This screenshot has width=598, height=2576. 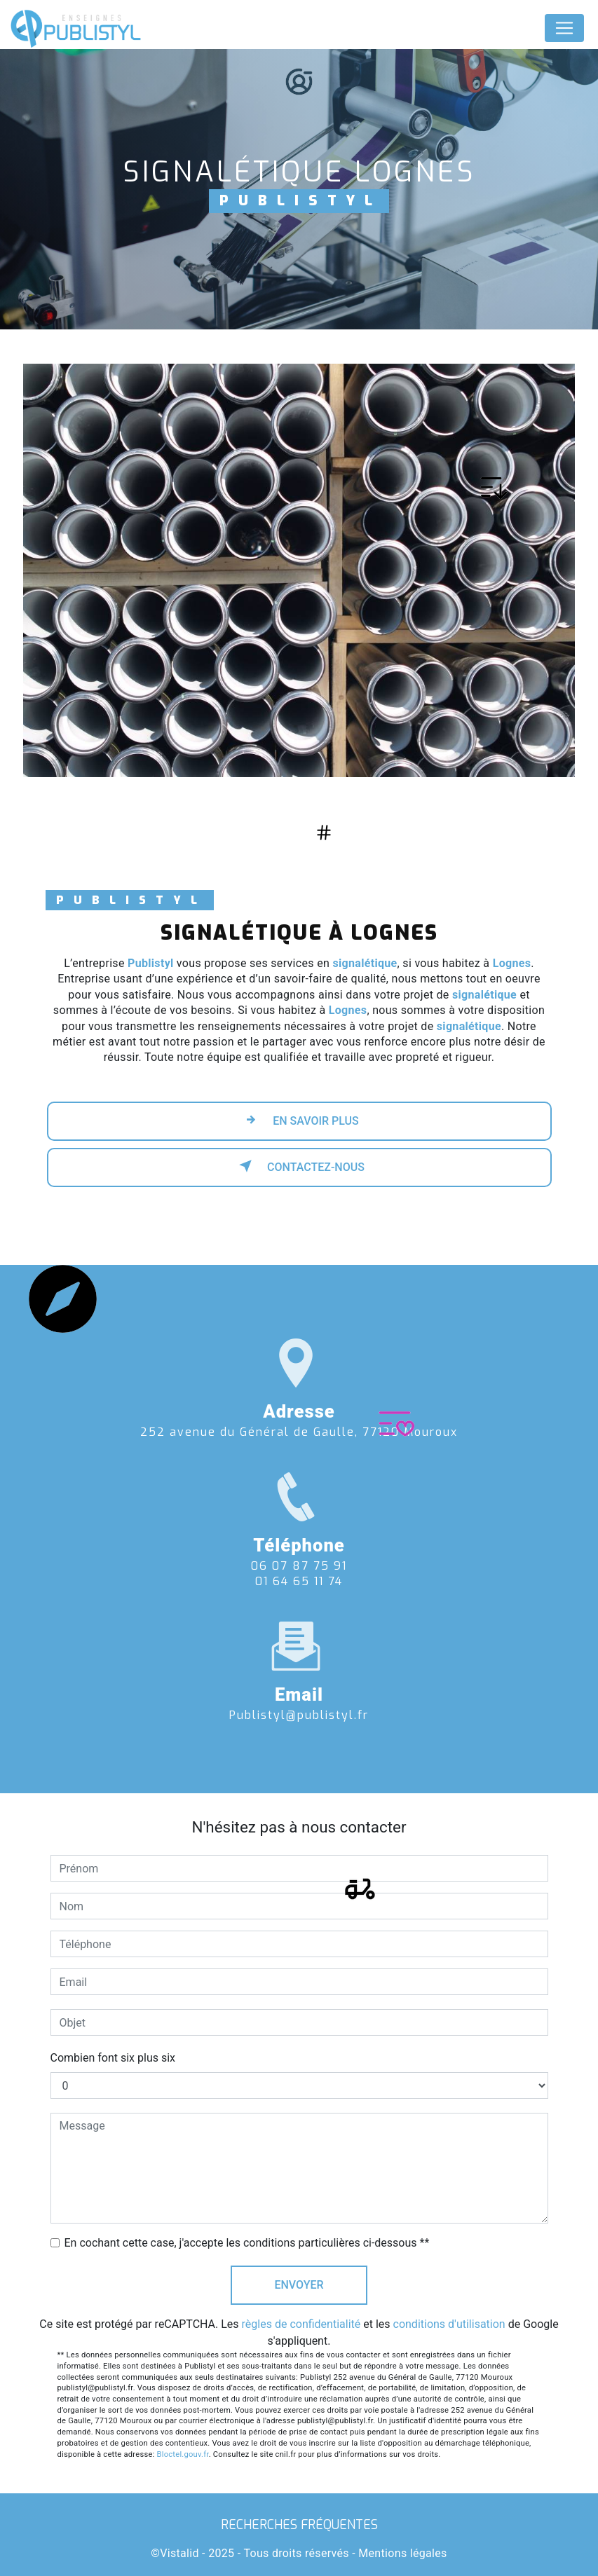 I want to click on sort items in ascending order, so click(x=493, y=487).